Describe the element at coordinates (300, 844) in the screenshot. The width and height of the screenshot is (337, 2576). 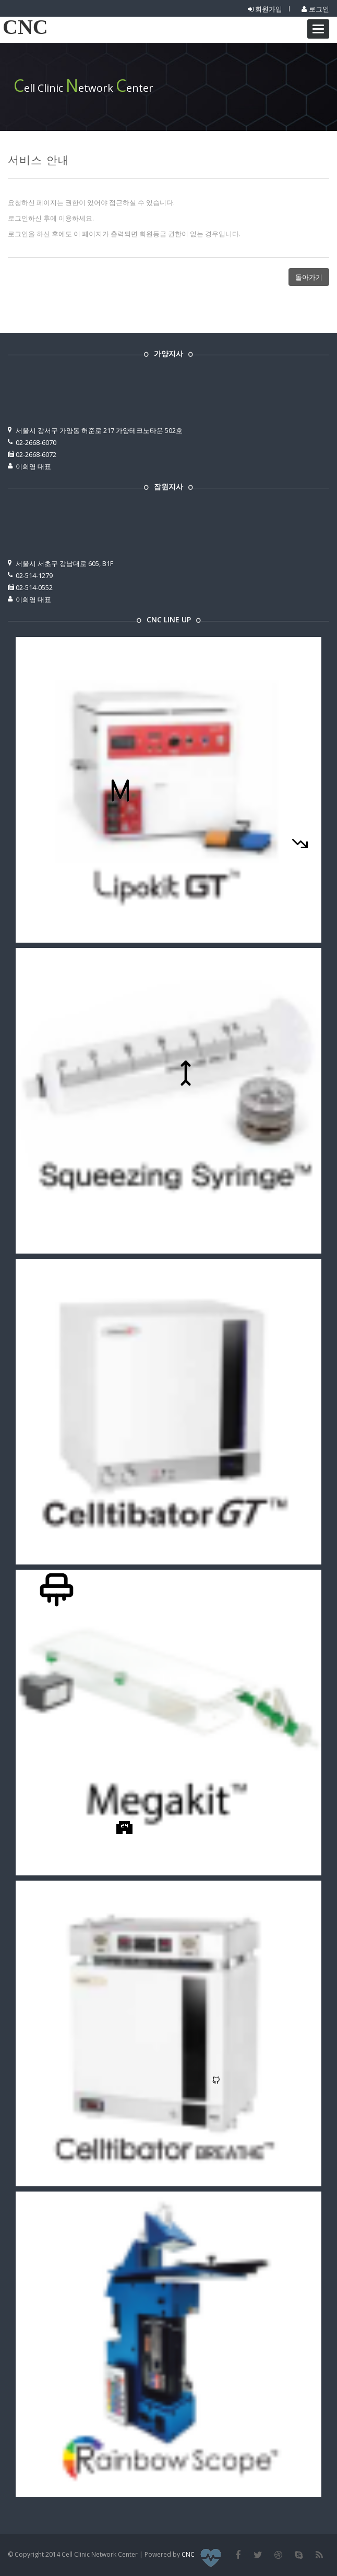
I see `indicates a downward trend or decline in data` at that location.